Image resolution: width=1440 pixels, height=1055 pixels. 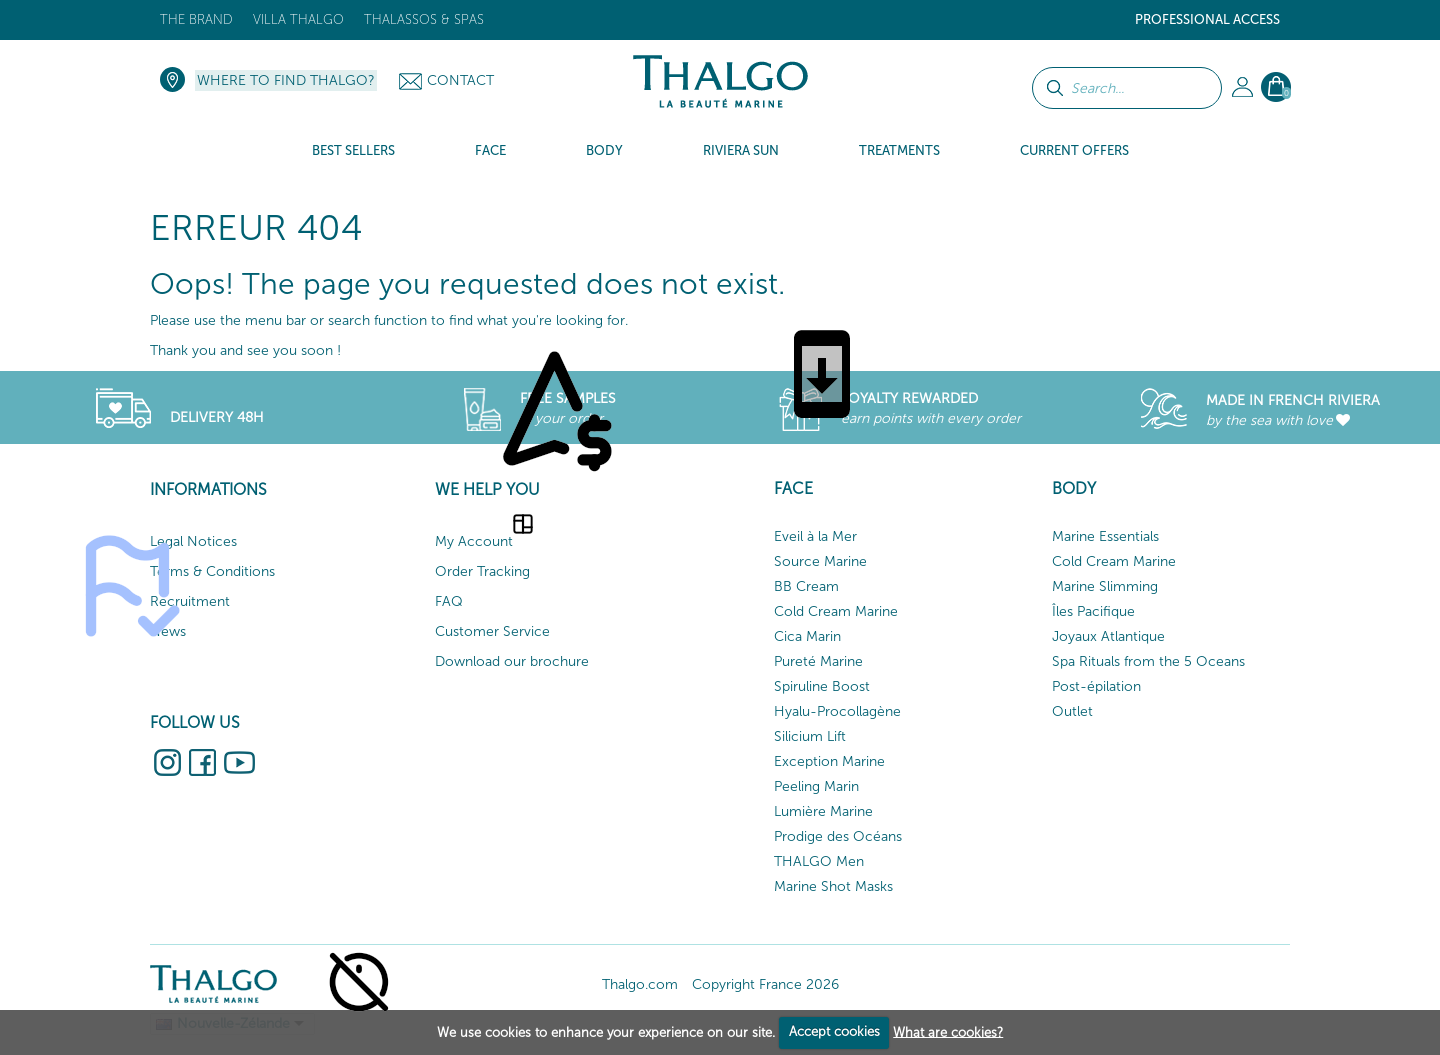 I want to click on mark task or item as complete, so click(x=127, y=584).